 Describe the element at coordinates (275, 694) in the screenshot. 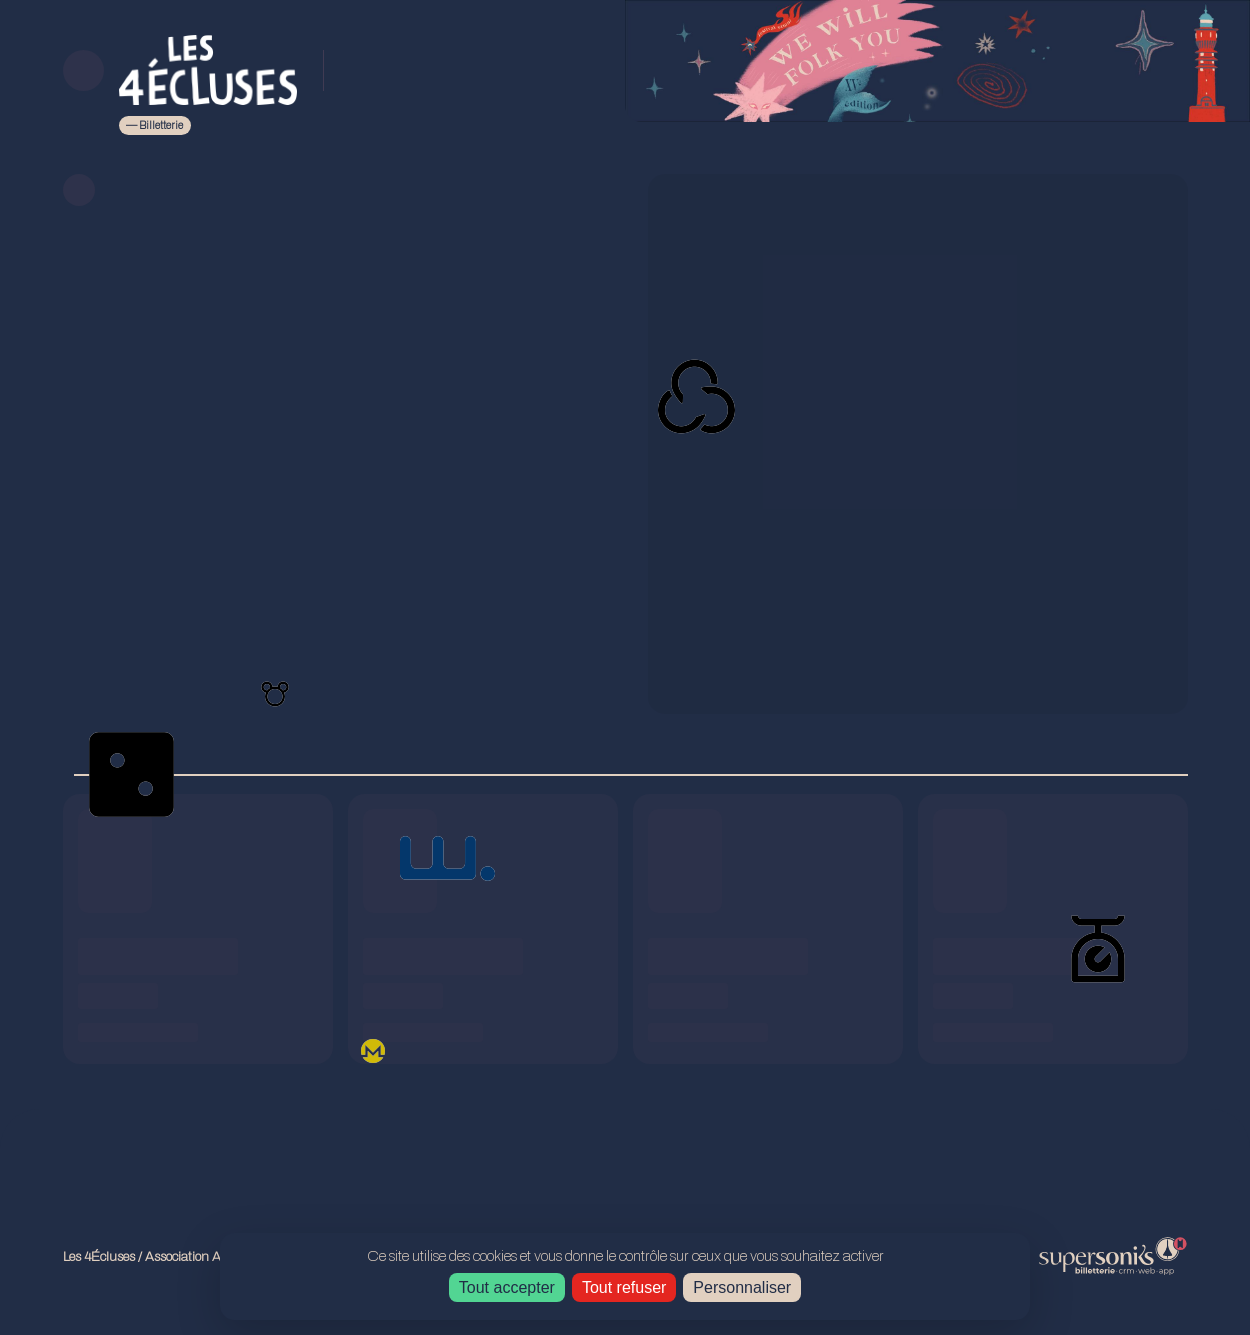

I see `access Disney account or profile` at that location.